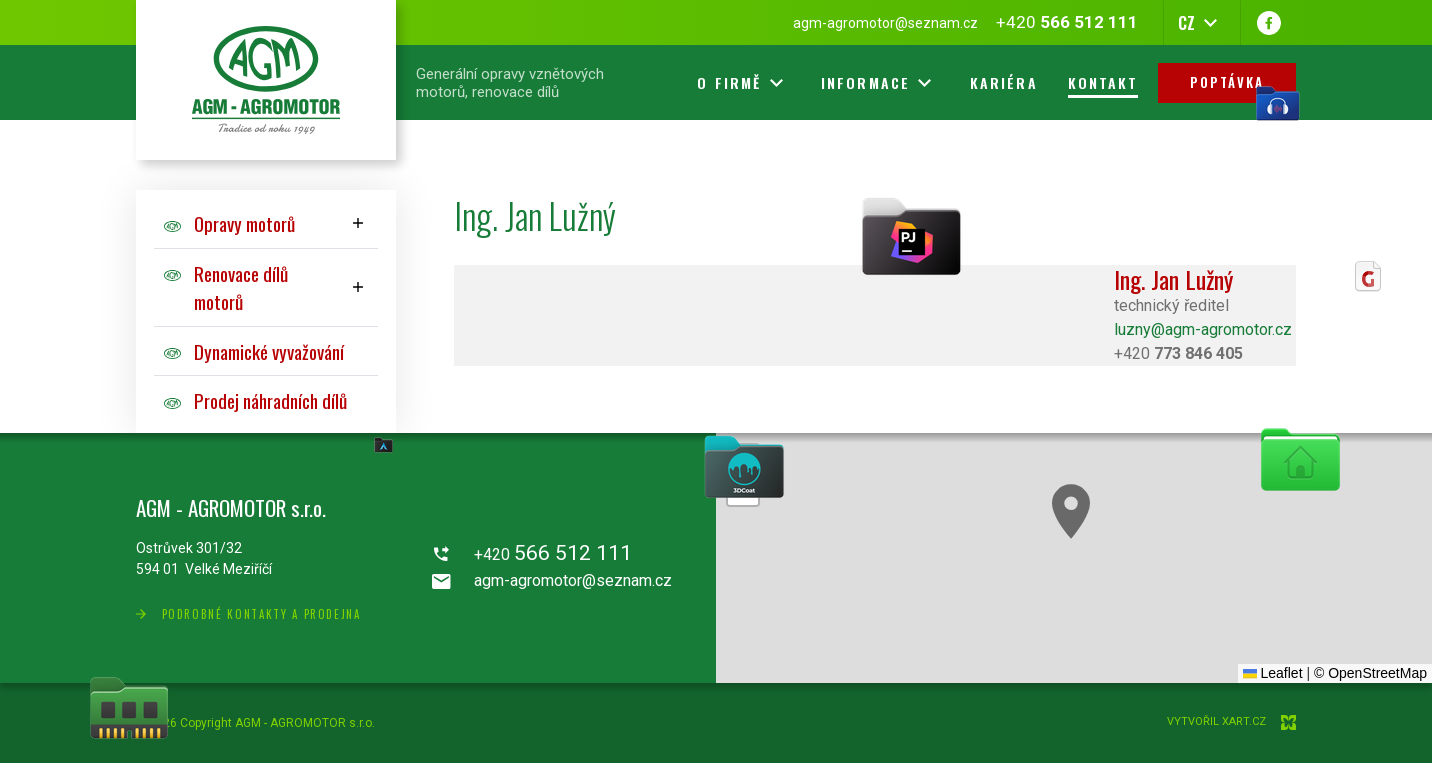  I want to click on open your home folder, so click(1300, 459).